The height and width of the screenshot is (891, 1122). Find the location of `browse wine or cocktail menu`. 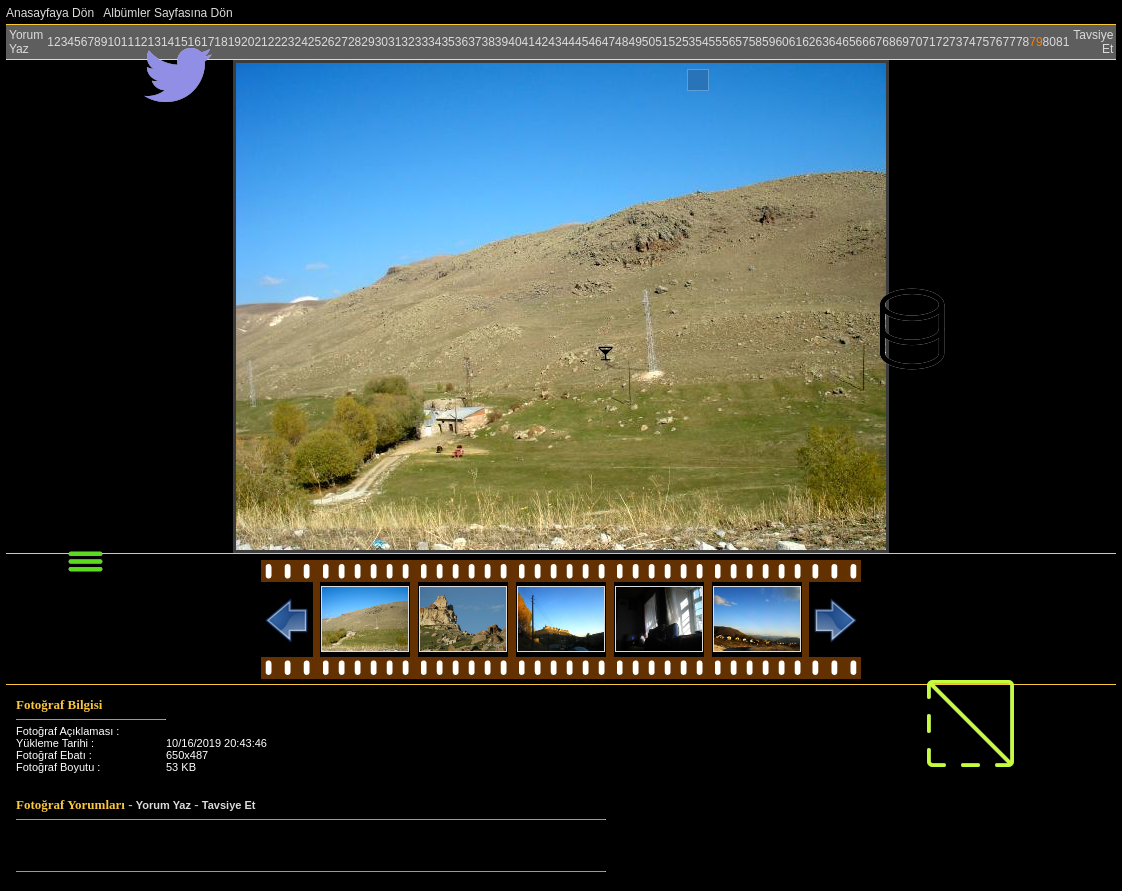

browse wine or cocktail menu is located at coordinates (605, 353).